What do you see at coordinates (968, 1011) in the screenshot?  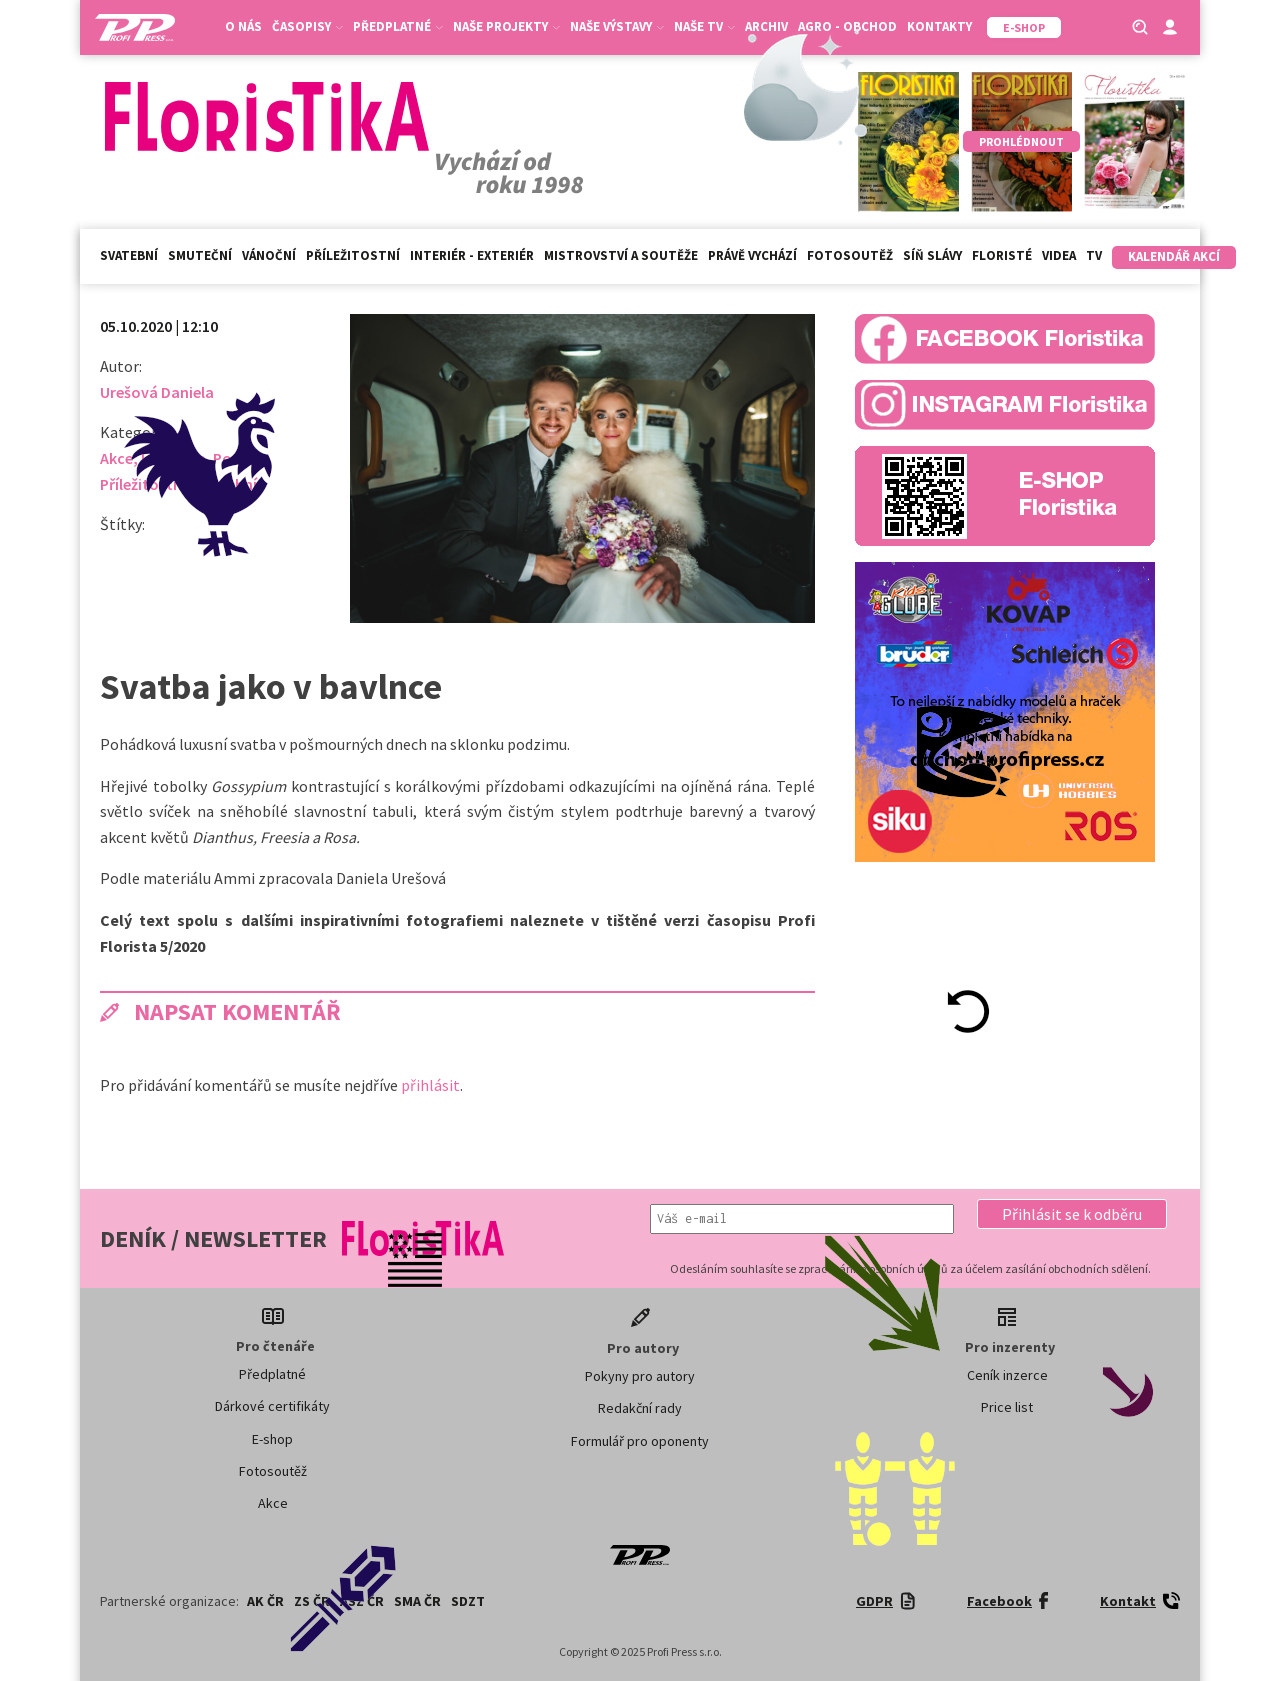 I see `undo last action` at bounding box center [968, 1011].